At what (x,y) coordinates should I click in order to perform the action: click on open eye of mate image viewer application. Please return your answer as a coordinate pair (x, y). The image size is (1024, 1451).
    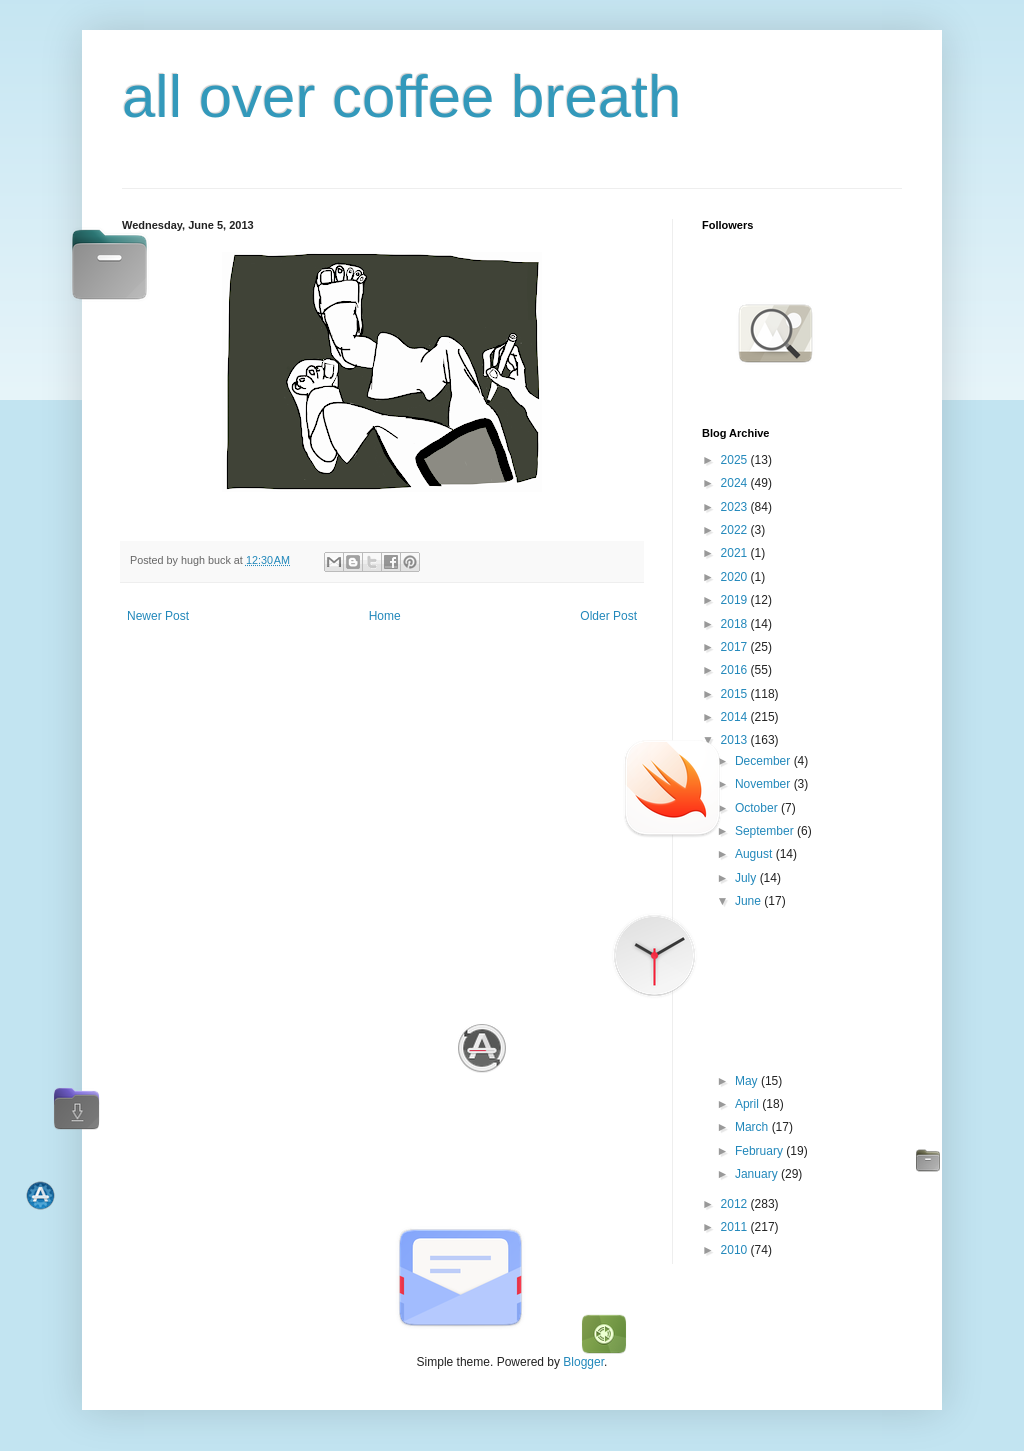
    Looking at the image, I should click on (775, 333).